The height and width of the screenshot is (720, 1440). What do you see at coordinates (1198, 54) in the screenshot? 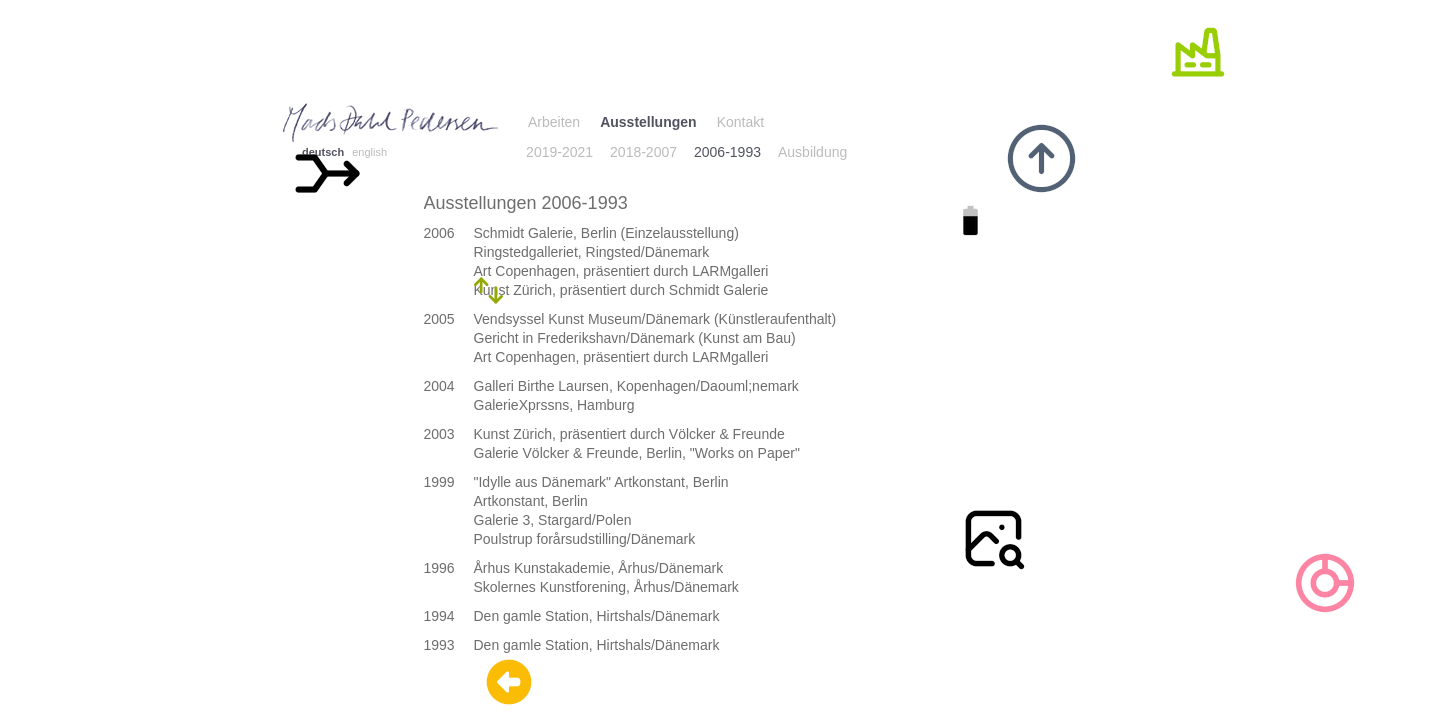
I see `view manufacturing or production settings` at bounding box center [1198, 54].